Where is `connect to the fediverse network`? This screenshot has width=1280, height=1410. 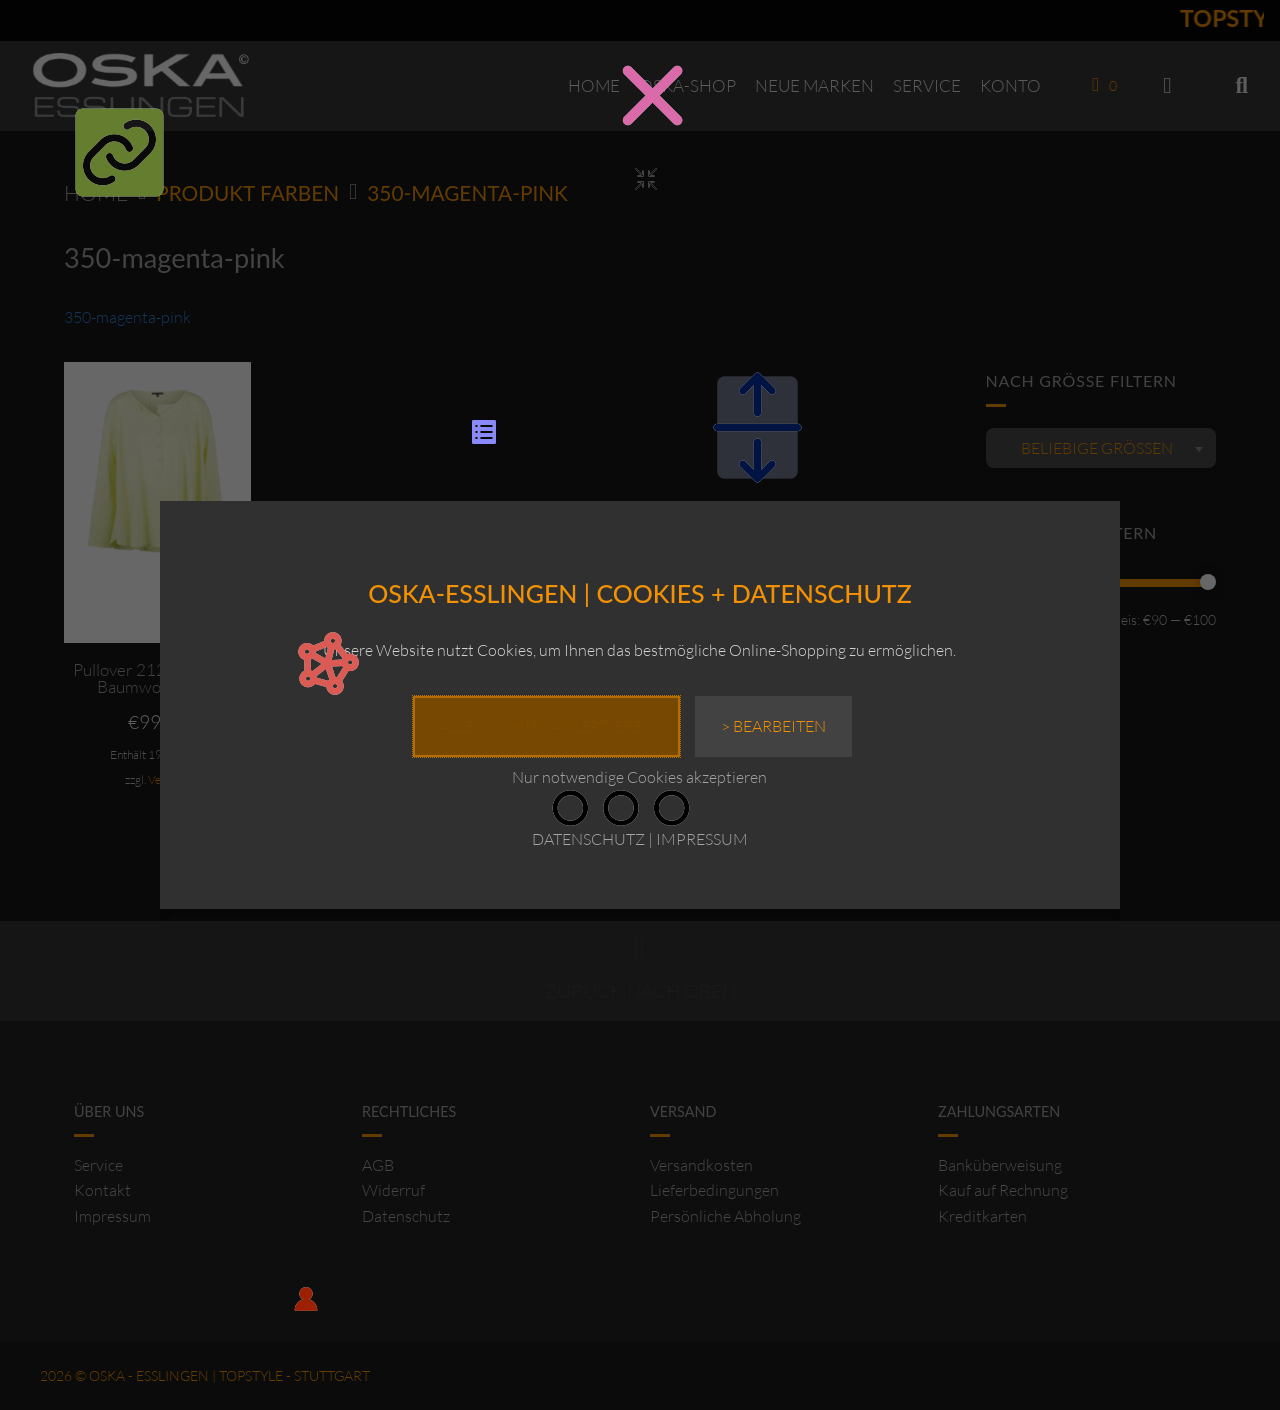
connect to the fediverse network is located at coordinates (327, 663).